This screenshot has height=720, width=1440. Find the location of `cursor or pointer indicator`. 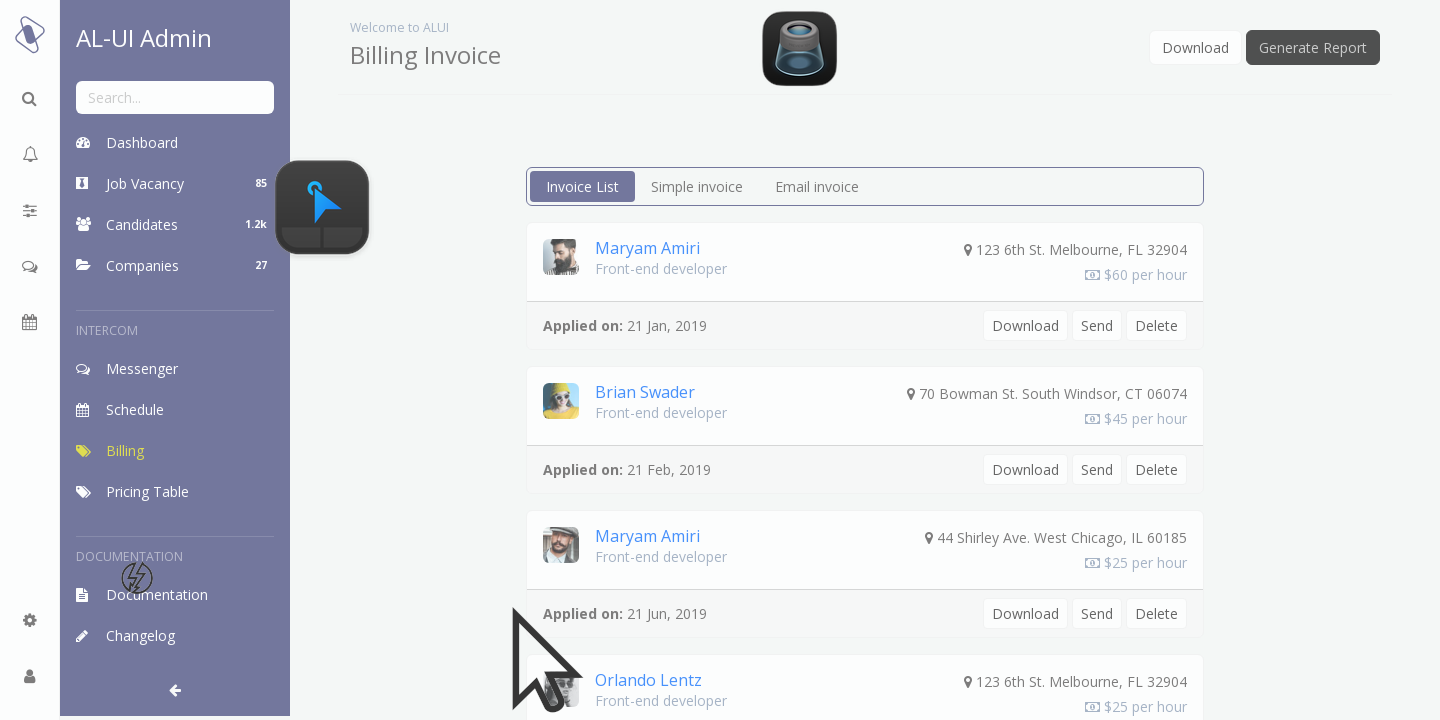

cursor or pointer indicator is located at coordinates (549, 660).